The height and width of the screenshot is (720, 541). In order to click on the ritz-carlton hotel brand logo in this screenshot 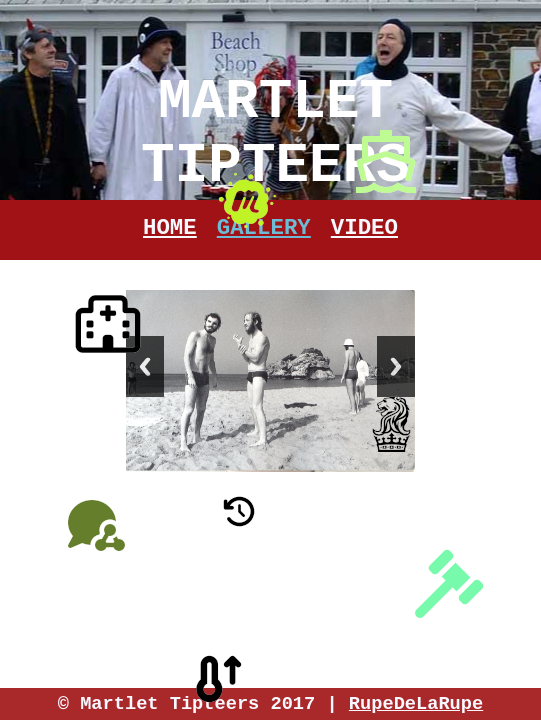, I will do `click(391, 423)`.